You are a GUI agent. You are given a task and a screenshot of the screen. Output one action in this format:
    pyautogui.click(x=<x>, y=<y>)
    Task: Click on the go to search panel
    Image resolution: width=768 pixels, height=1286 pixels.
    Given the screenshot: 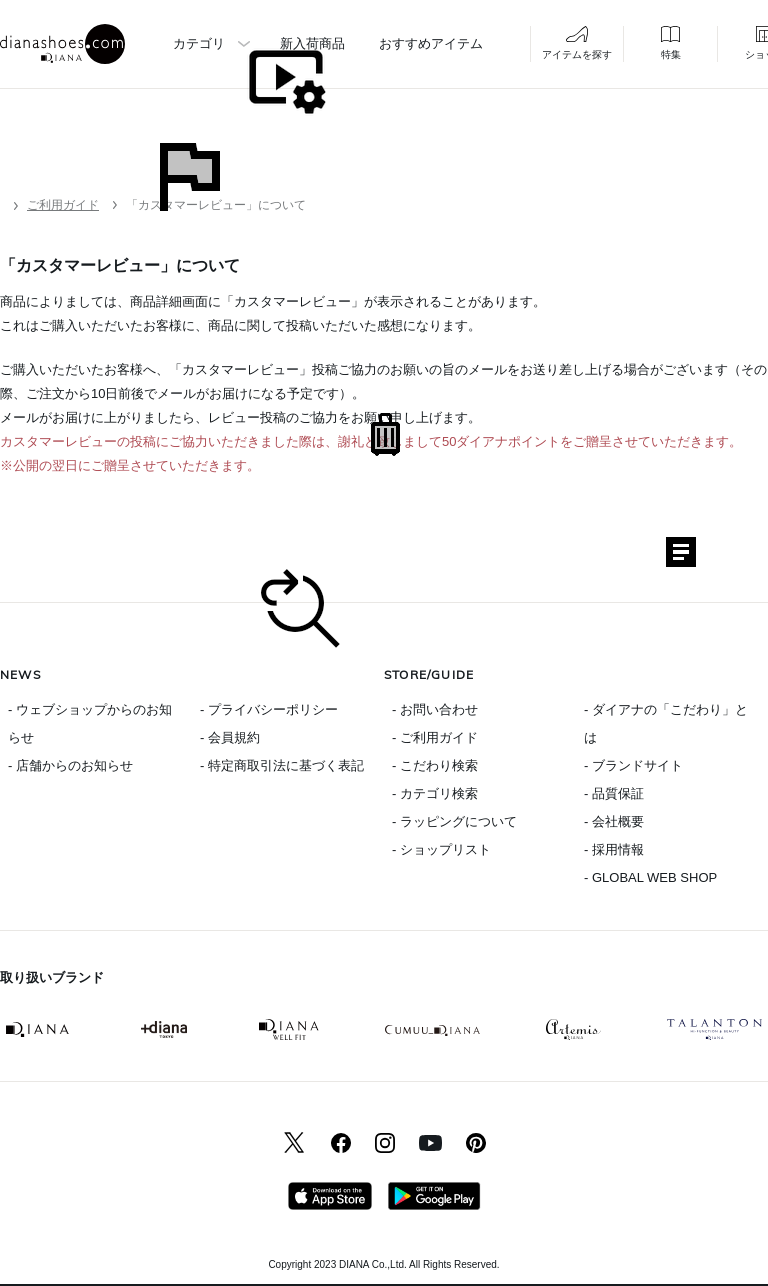 What is the action you would take?
    pyautogui.click(x=303, y=611)
    